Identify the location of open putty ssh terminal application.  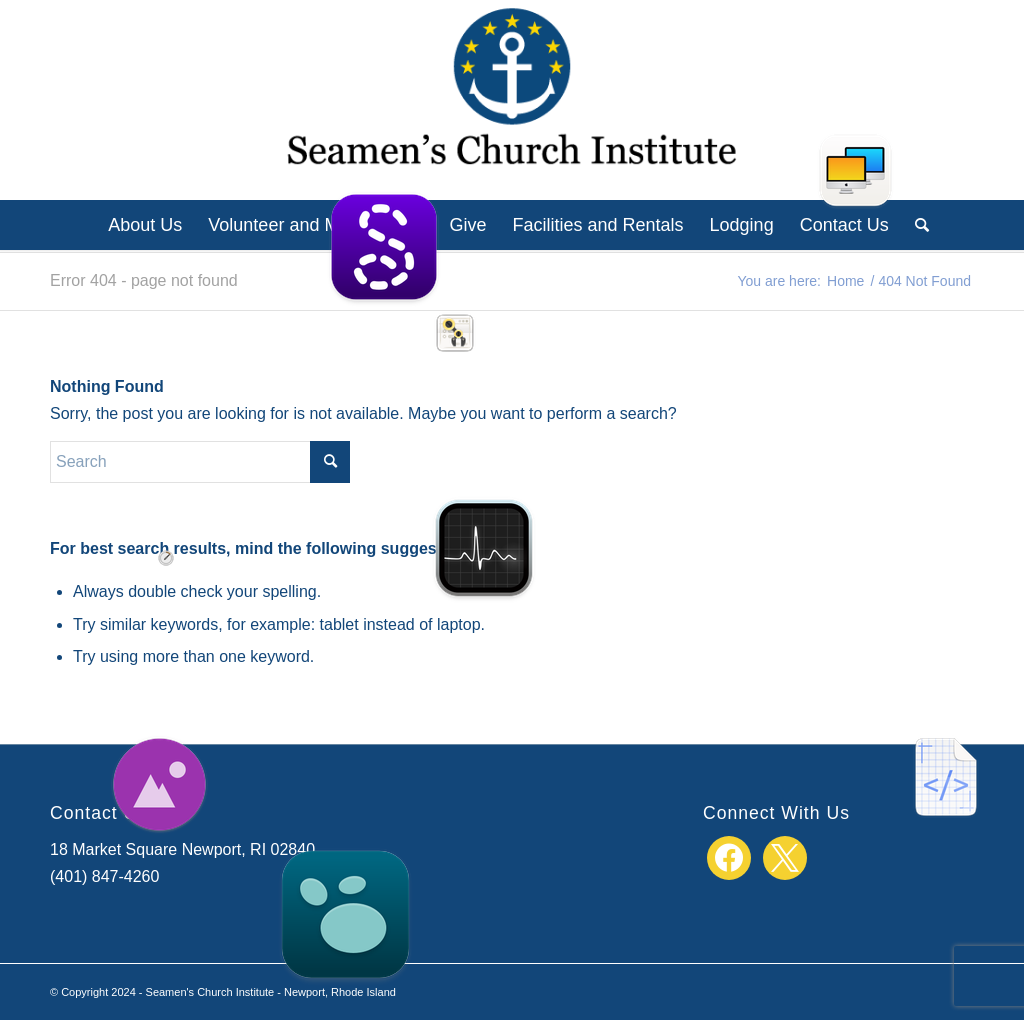
(855, 170).